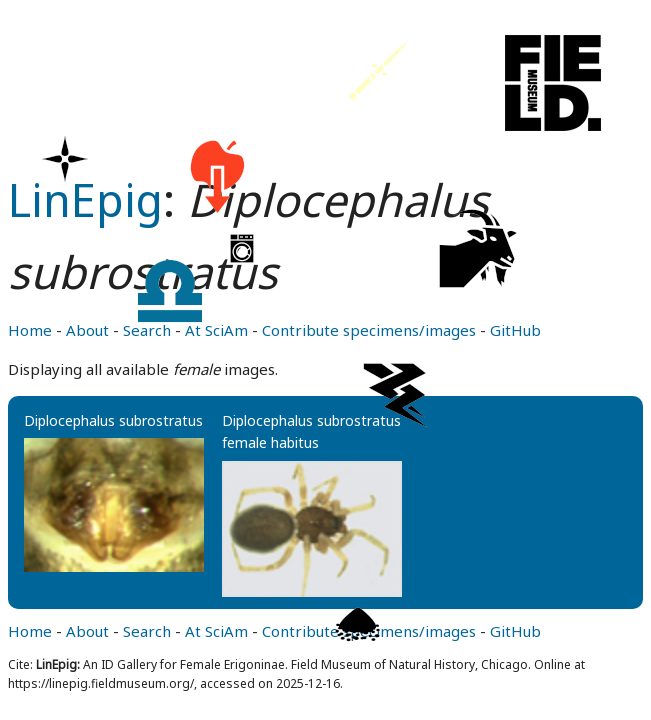 The width and height of the screenshot is (651, 720). Describe the element at coordinates (480, 247) in the screenshot. I see `represents Capricorn zodiac sign` at that location.